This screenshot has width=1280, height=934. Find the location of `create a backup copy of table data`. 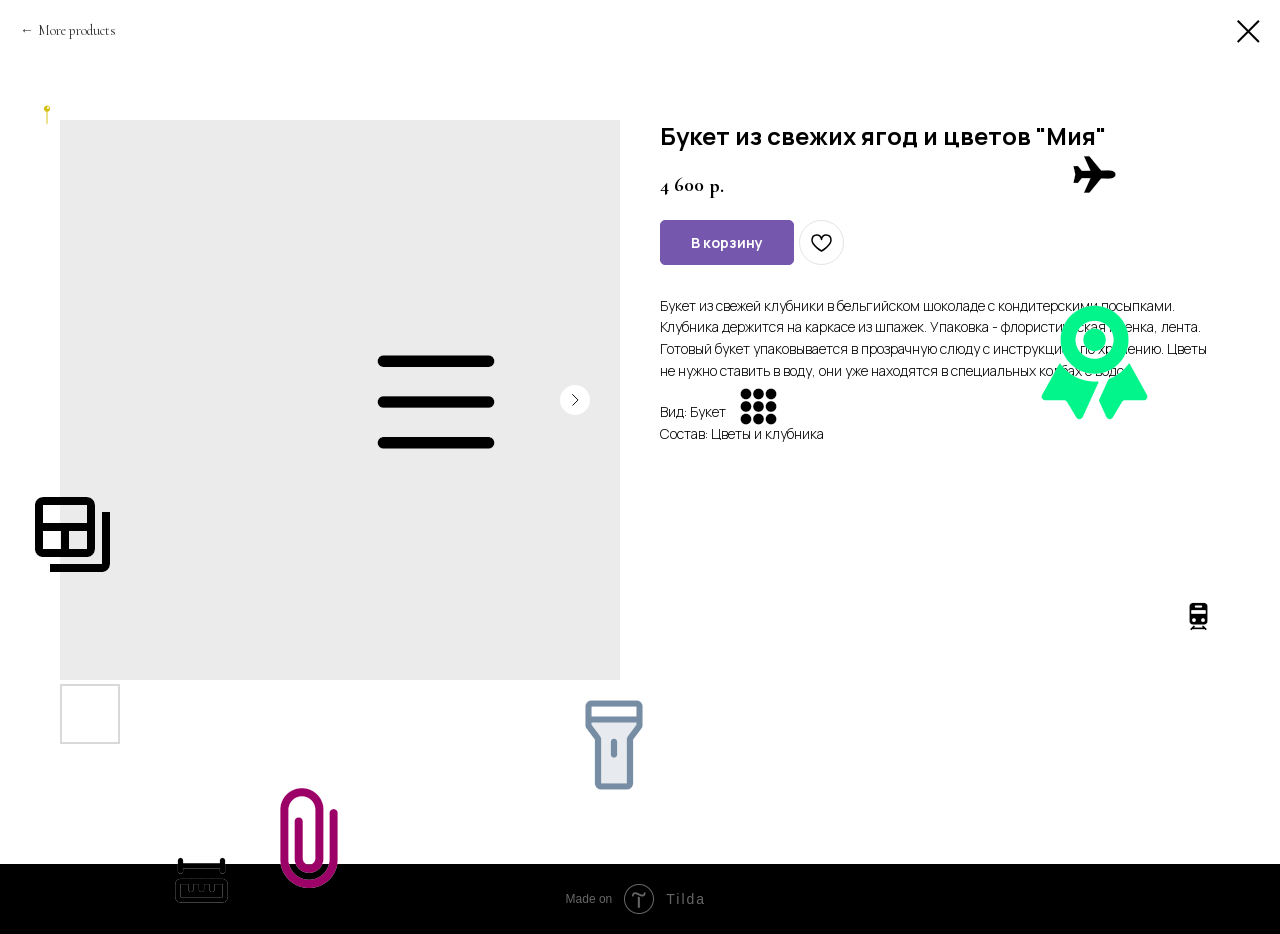

create a backup copy of table data is located at coordinates (72, 534).